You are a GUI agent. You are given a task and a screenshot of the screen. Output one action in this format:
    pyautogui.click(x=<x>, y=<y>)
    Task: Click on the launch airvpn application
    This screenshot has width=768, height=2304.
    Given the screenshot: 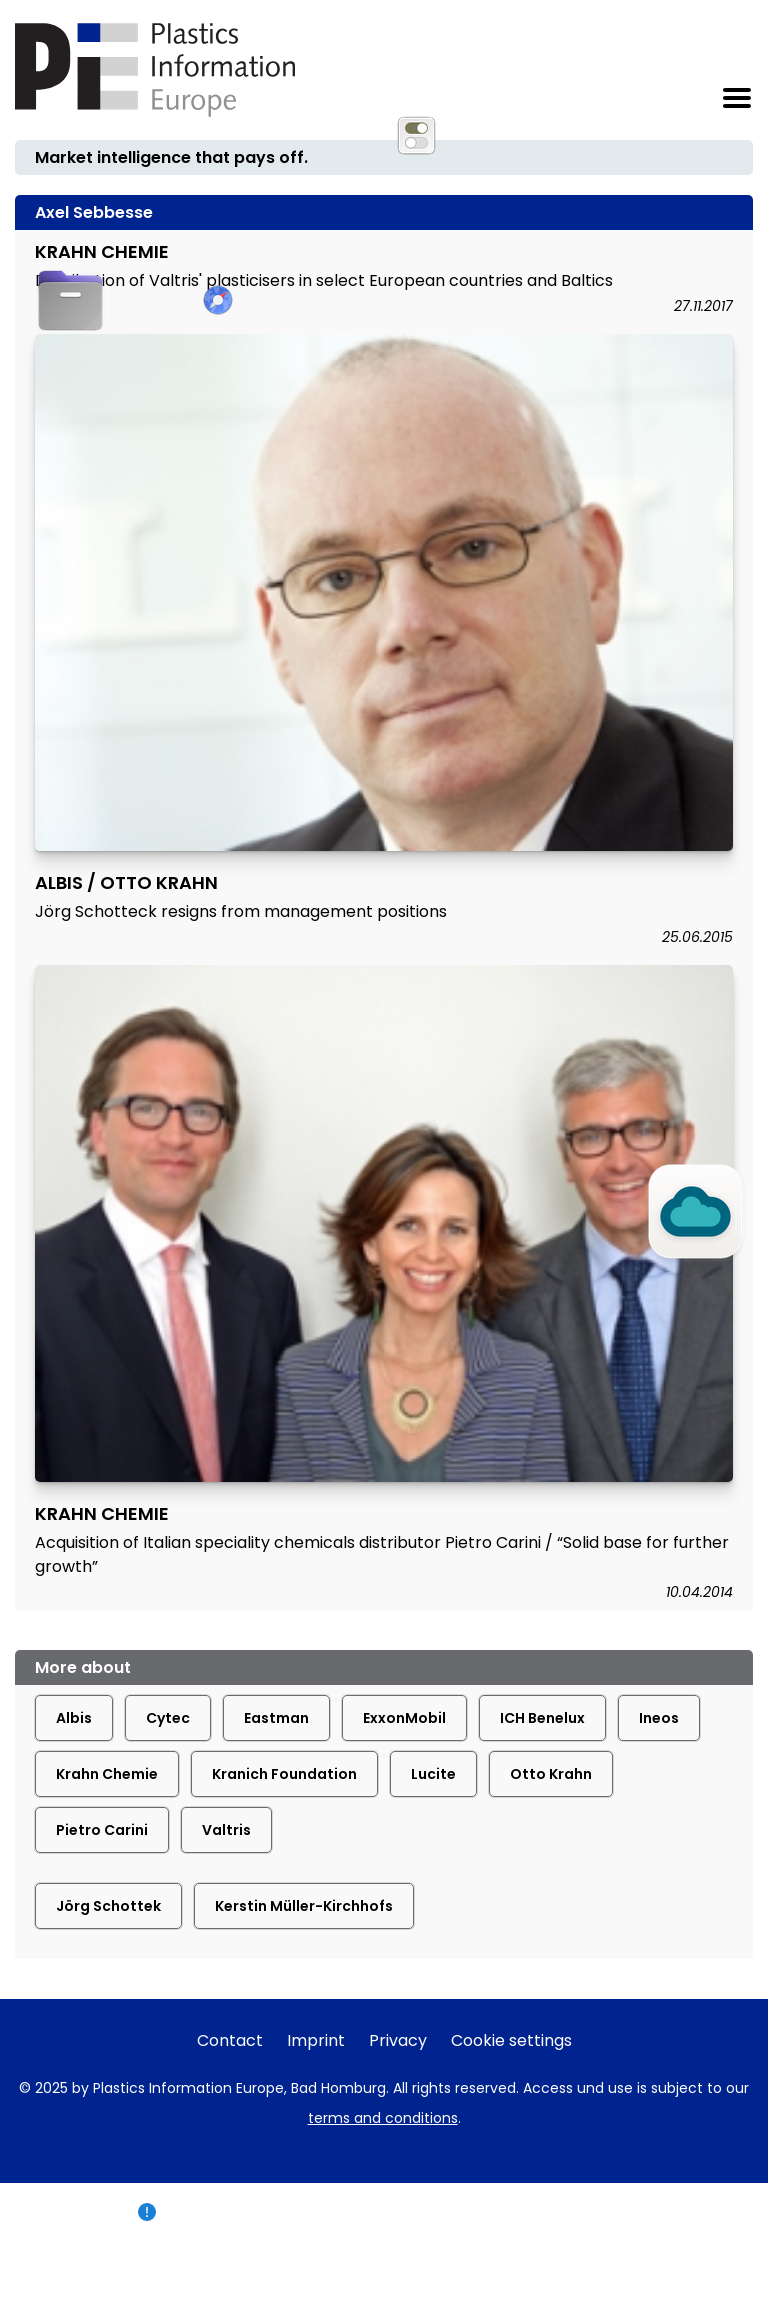 What is the action you would take?
    pyautogui.click(x=695, y=1211)
    